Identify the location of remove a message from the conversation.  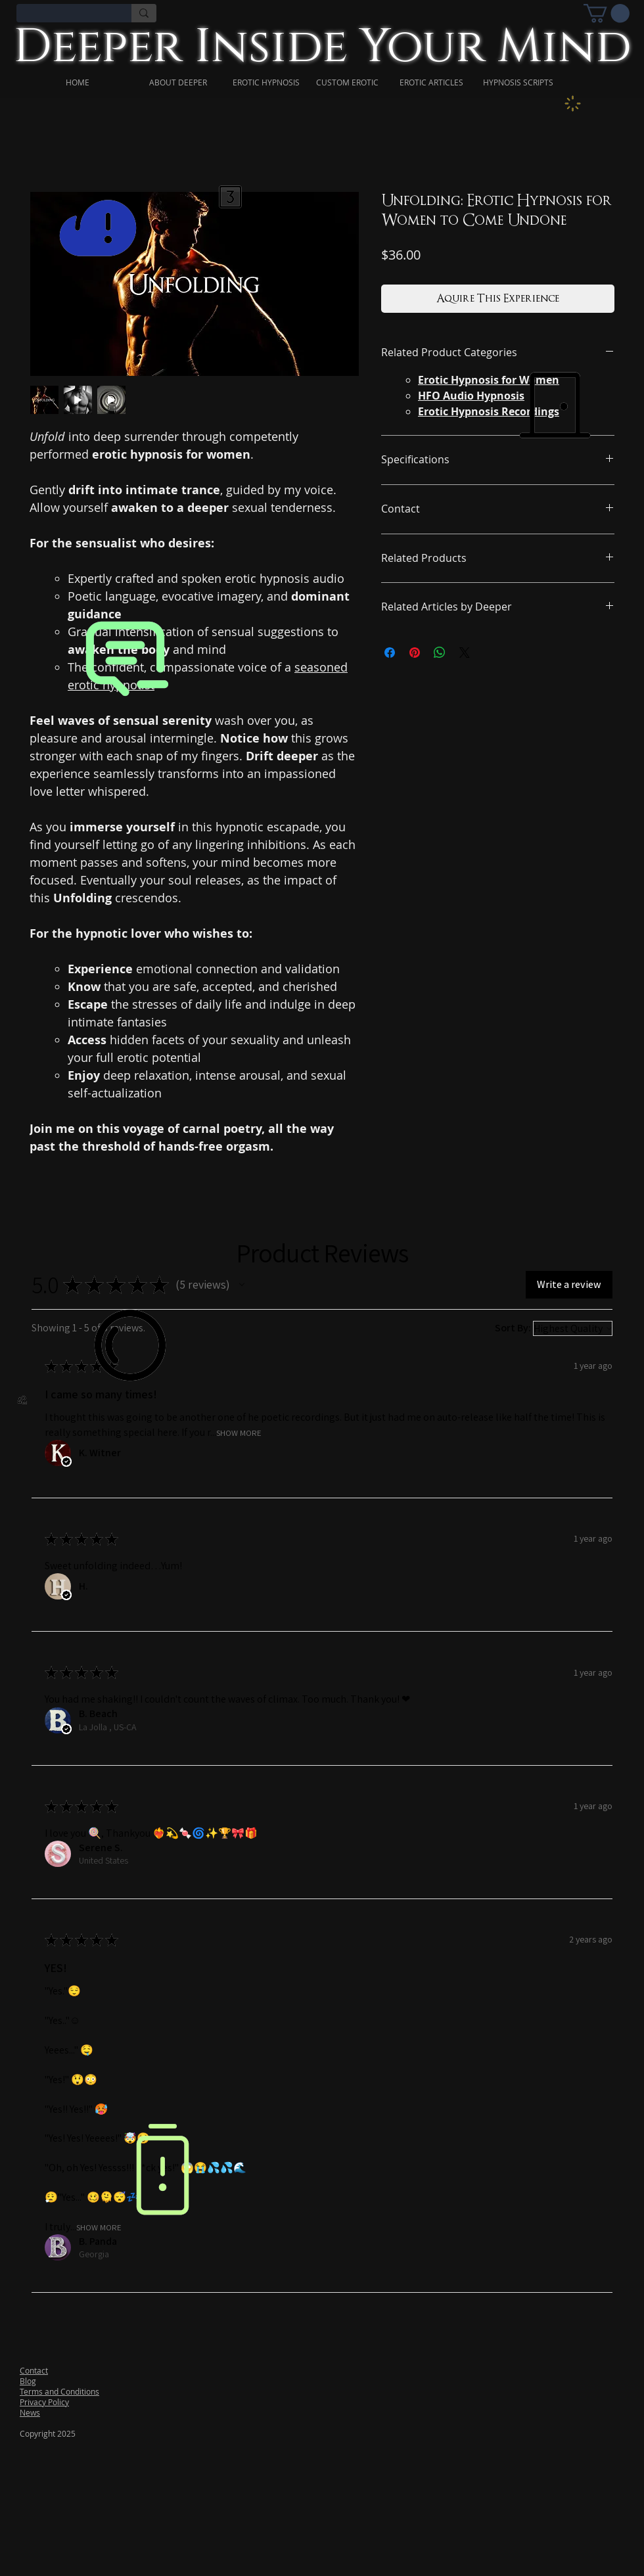
(125, 656).